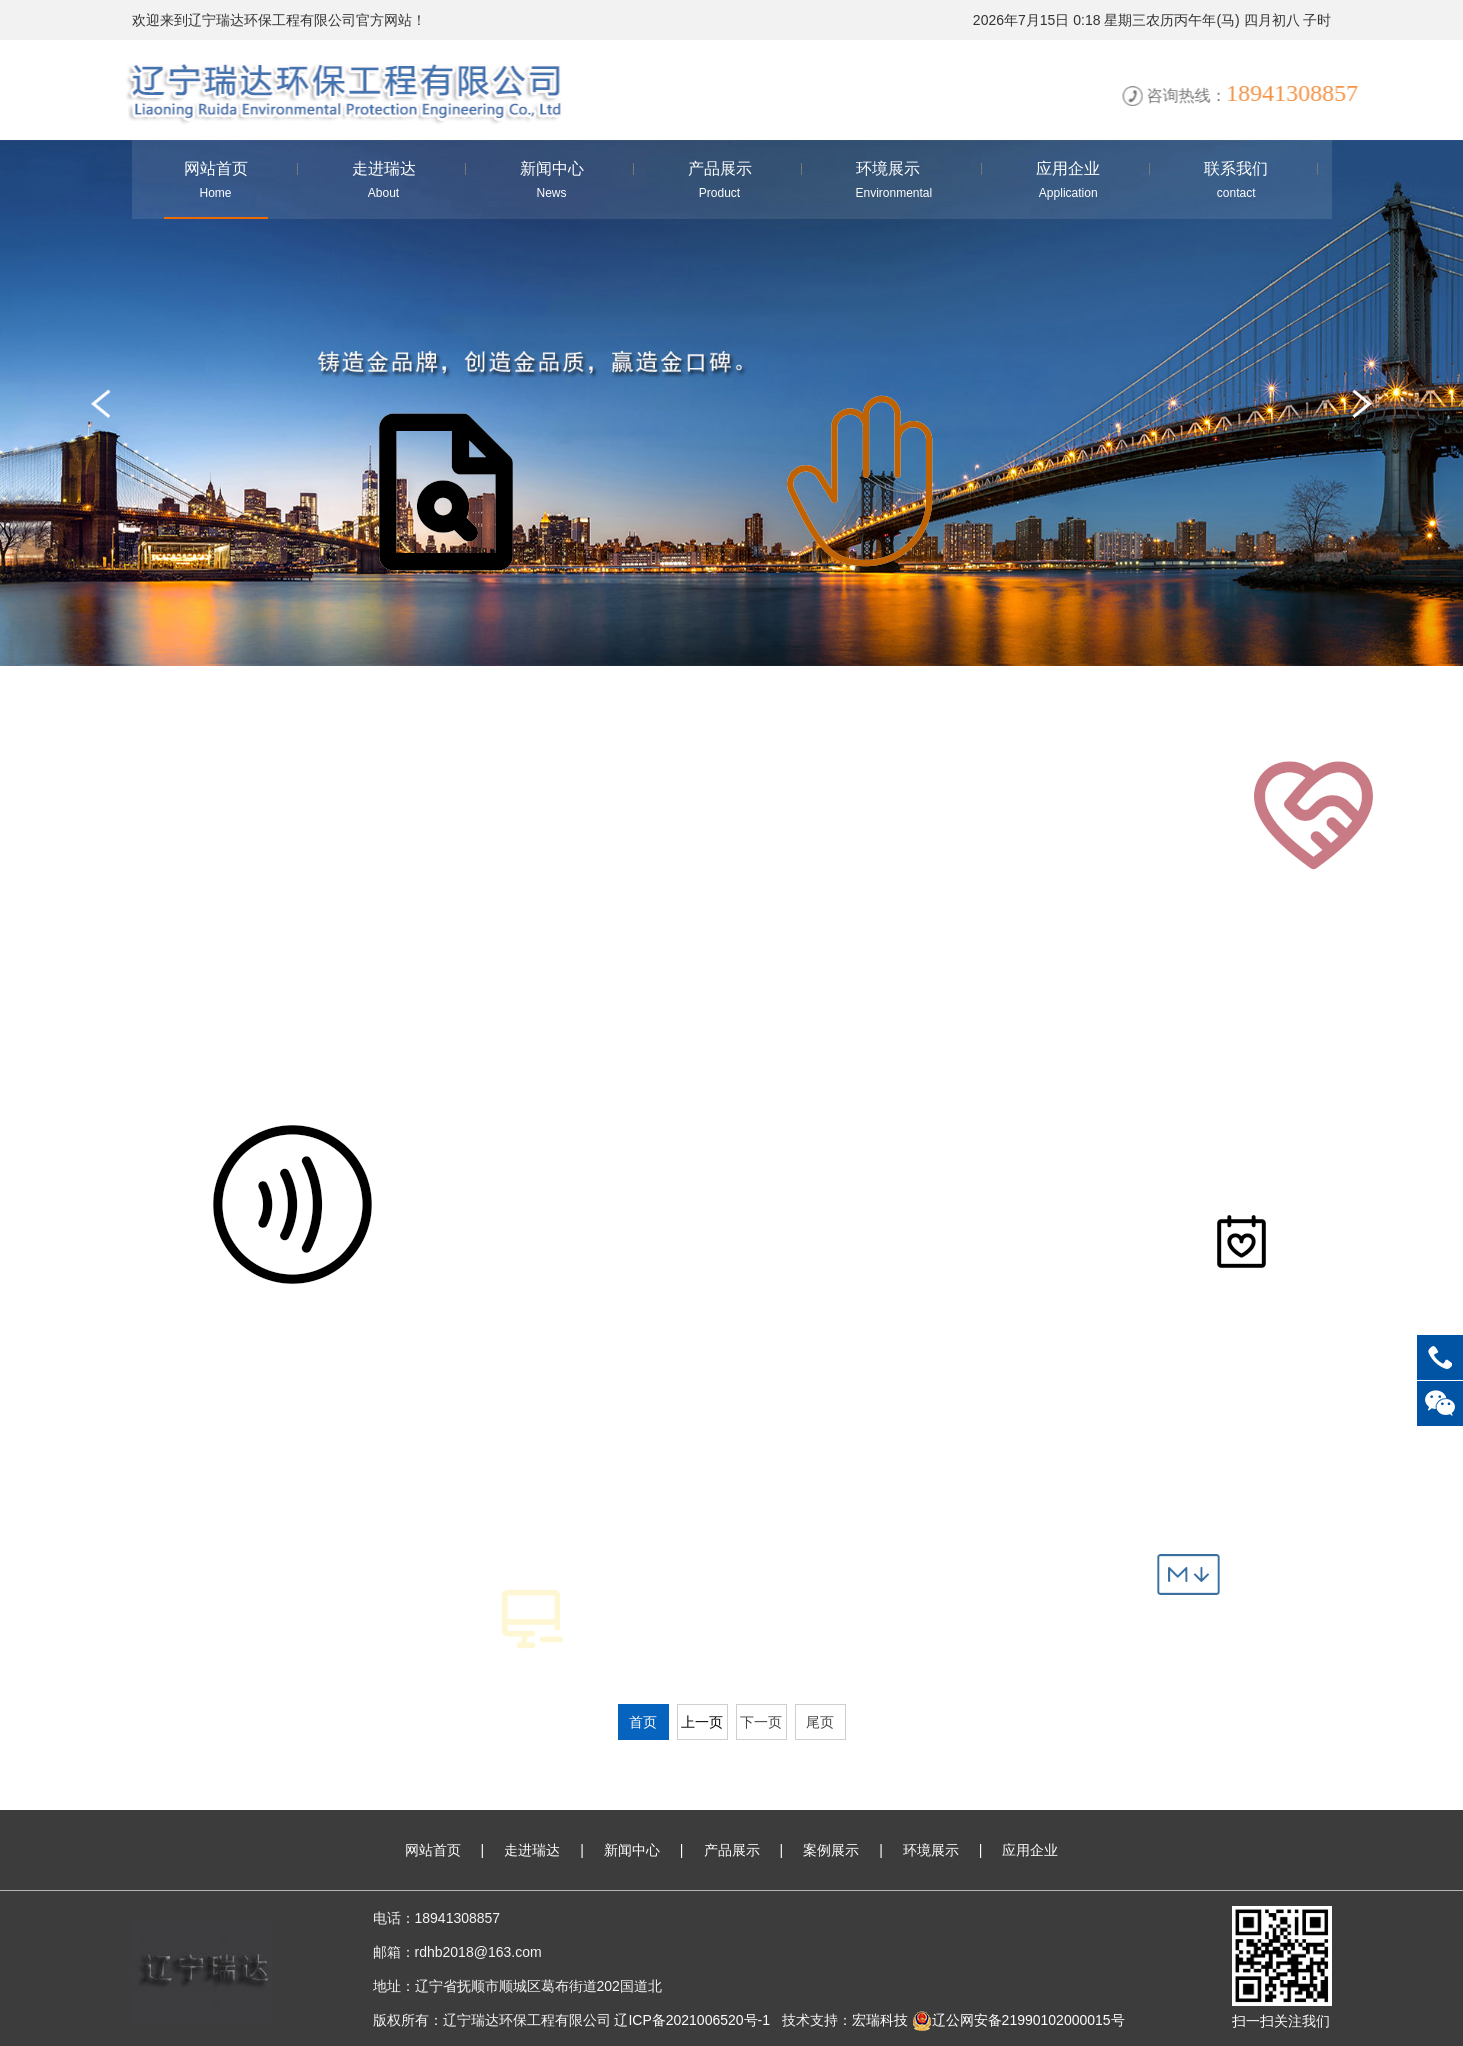 Image resolution: width=1463 pixels, height=2046 pixels. I want to click on view favorite or loved events, so click(1241, 1243).